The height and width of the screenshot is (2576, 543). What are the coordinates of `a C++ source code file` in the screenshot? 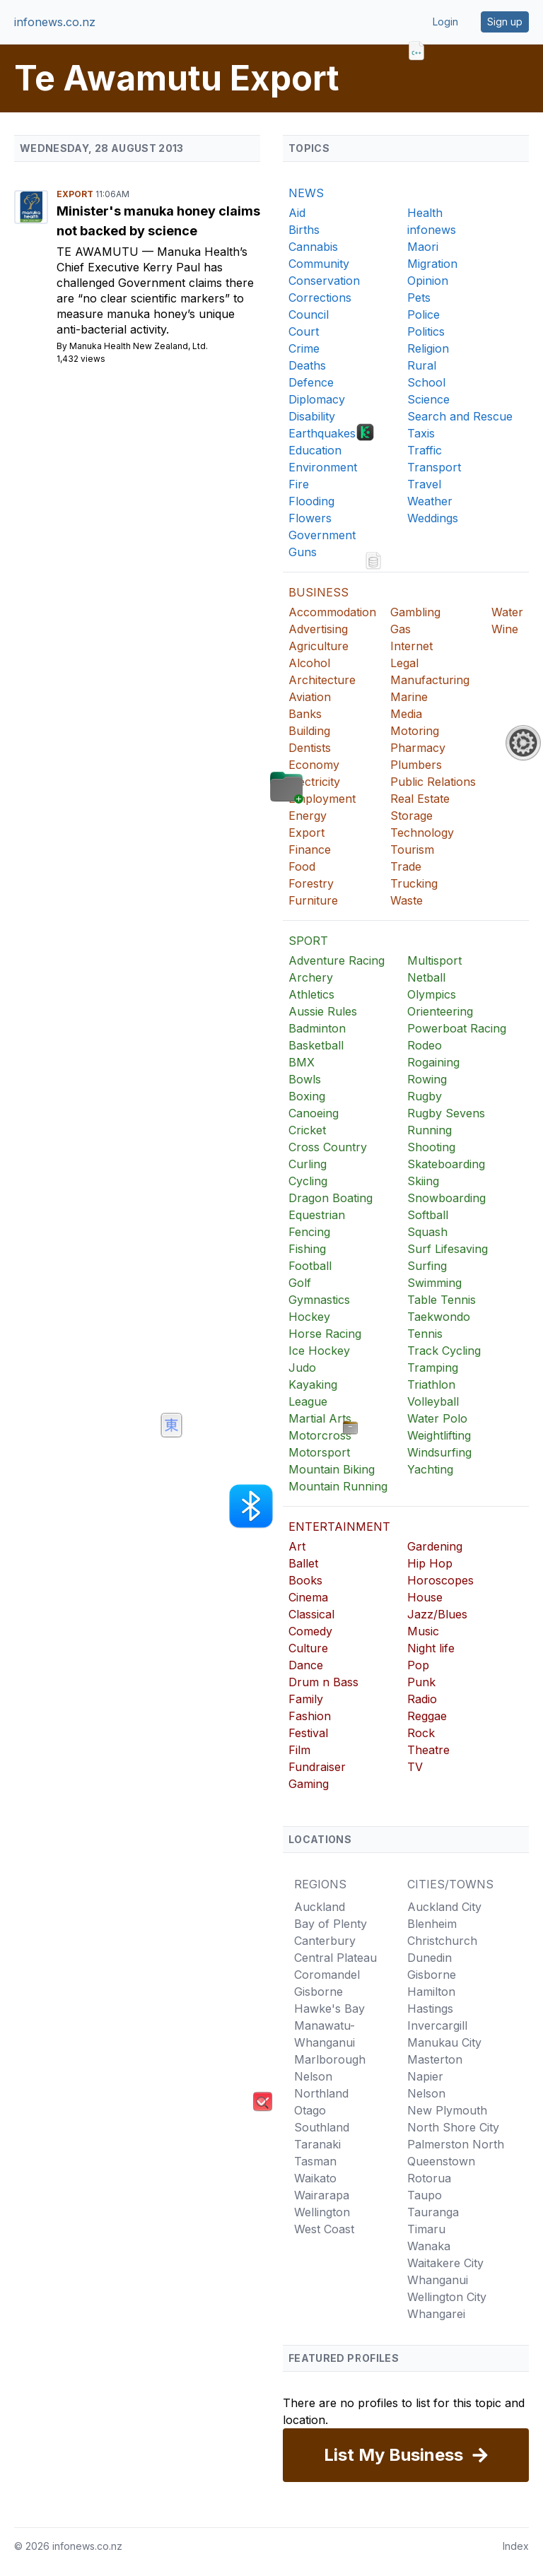 It's located at (416, 51).